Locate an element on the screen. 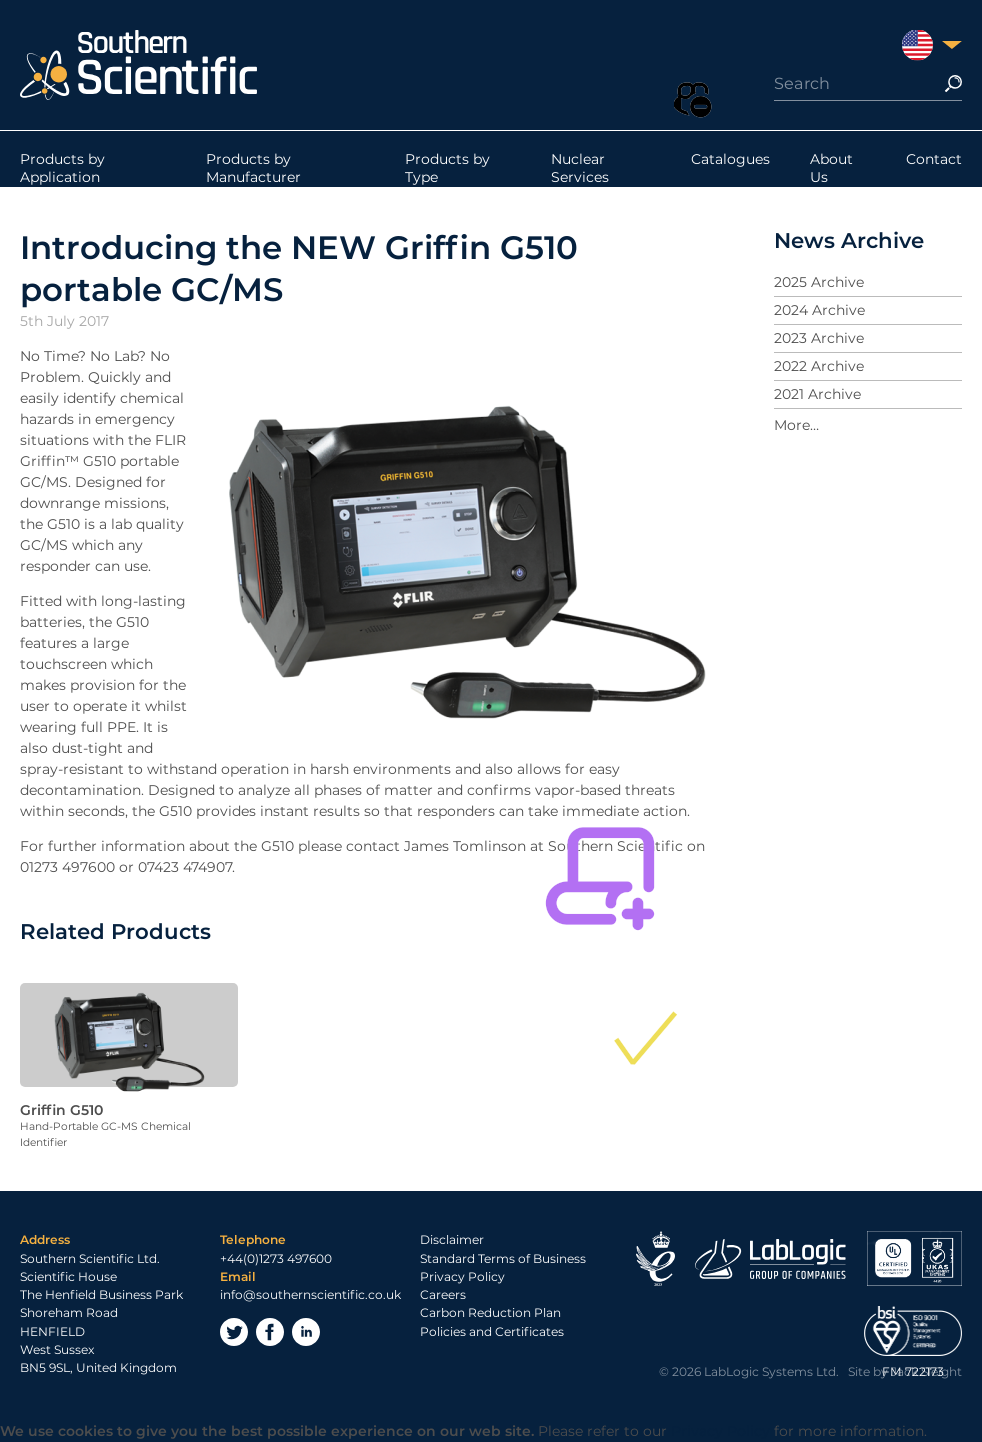  confirm or submit an action is located at coordinates (645, 1038).